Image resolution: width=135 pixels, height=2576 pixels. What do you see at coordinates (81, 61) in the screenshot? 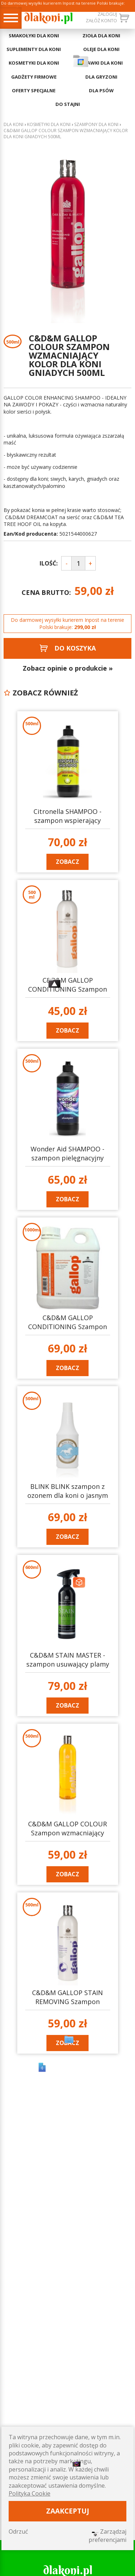
I see `open folder containing google calendar files` at bounding box center [81, 61].